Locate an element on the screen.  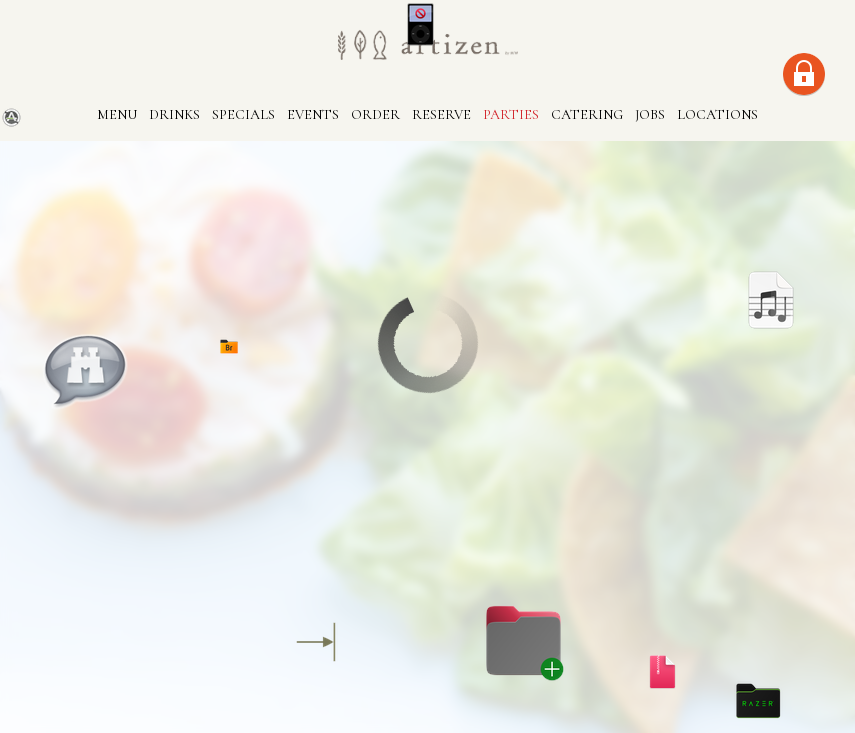
an audio melody file type is located at coordinates (771, 300).